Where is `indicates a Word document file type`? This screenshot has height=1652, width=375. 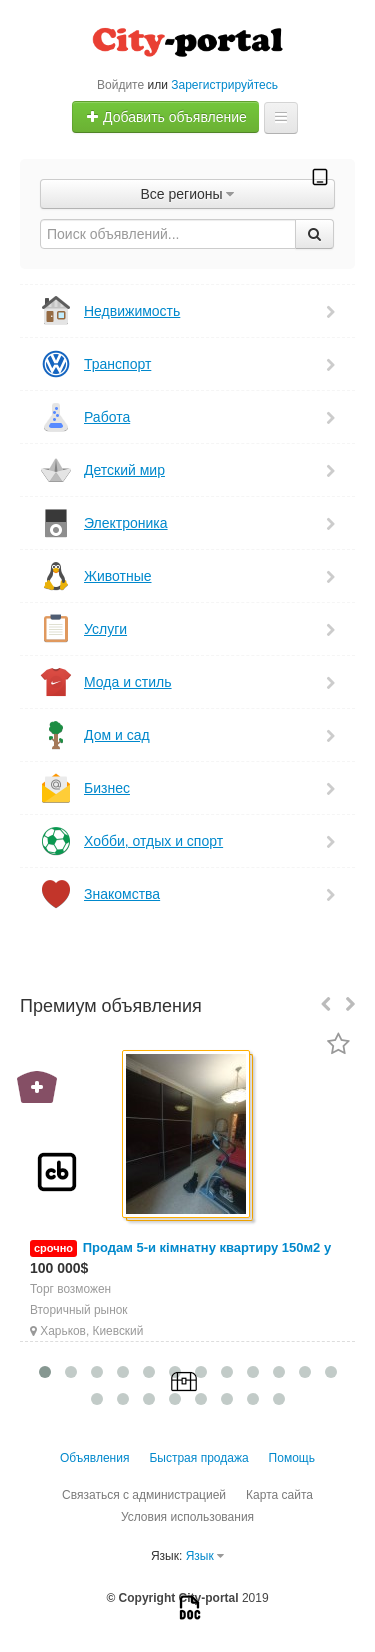 indicates a Word document file type is located at coordinates (189, 1607).